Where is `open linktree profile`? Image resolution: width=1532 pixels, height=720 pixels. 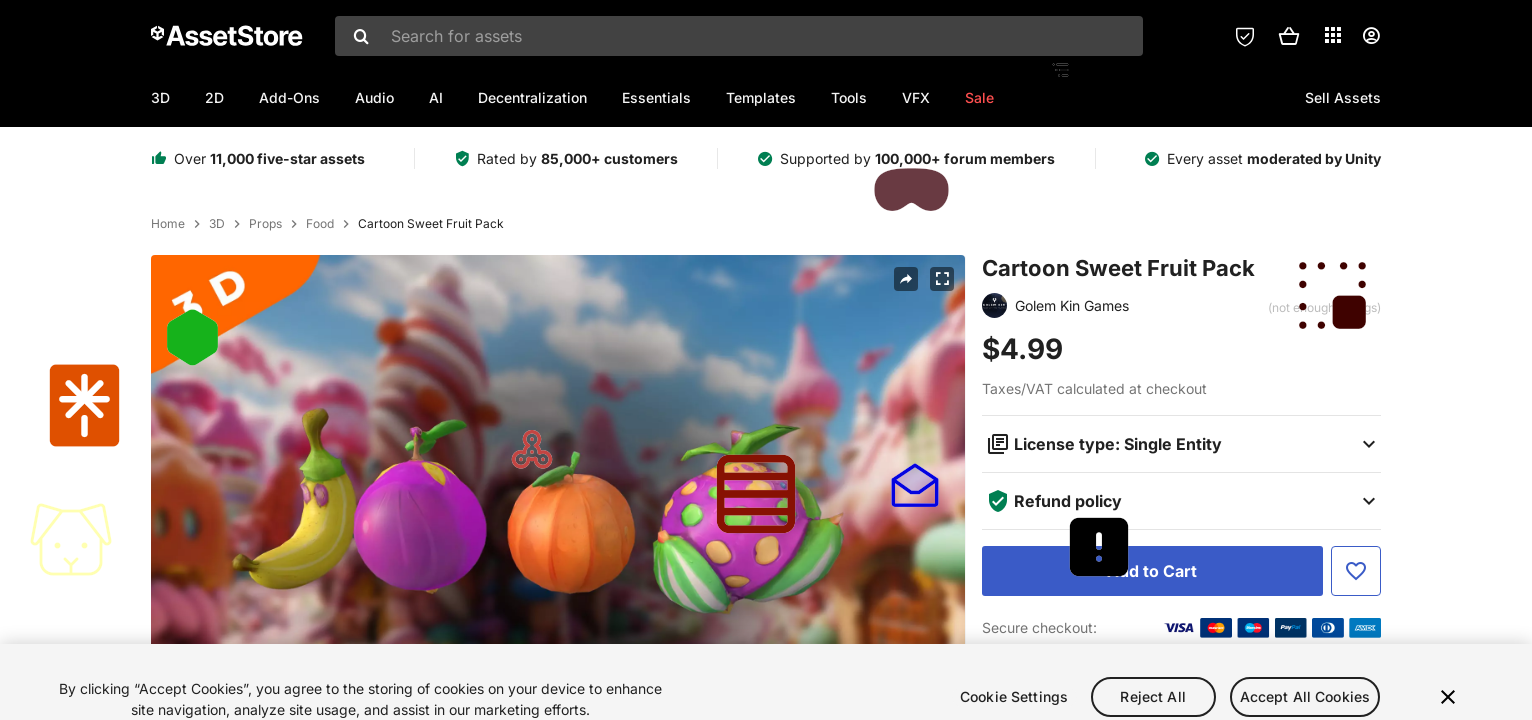
open linktree profile is located at coordinates (84, 405).